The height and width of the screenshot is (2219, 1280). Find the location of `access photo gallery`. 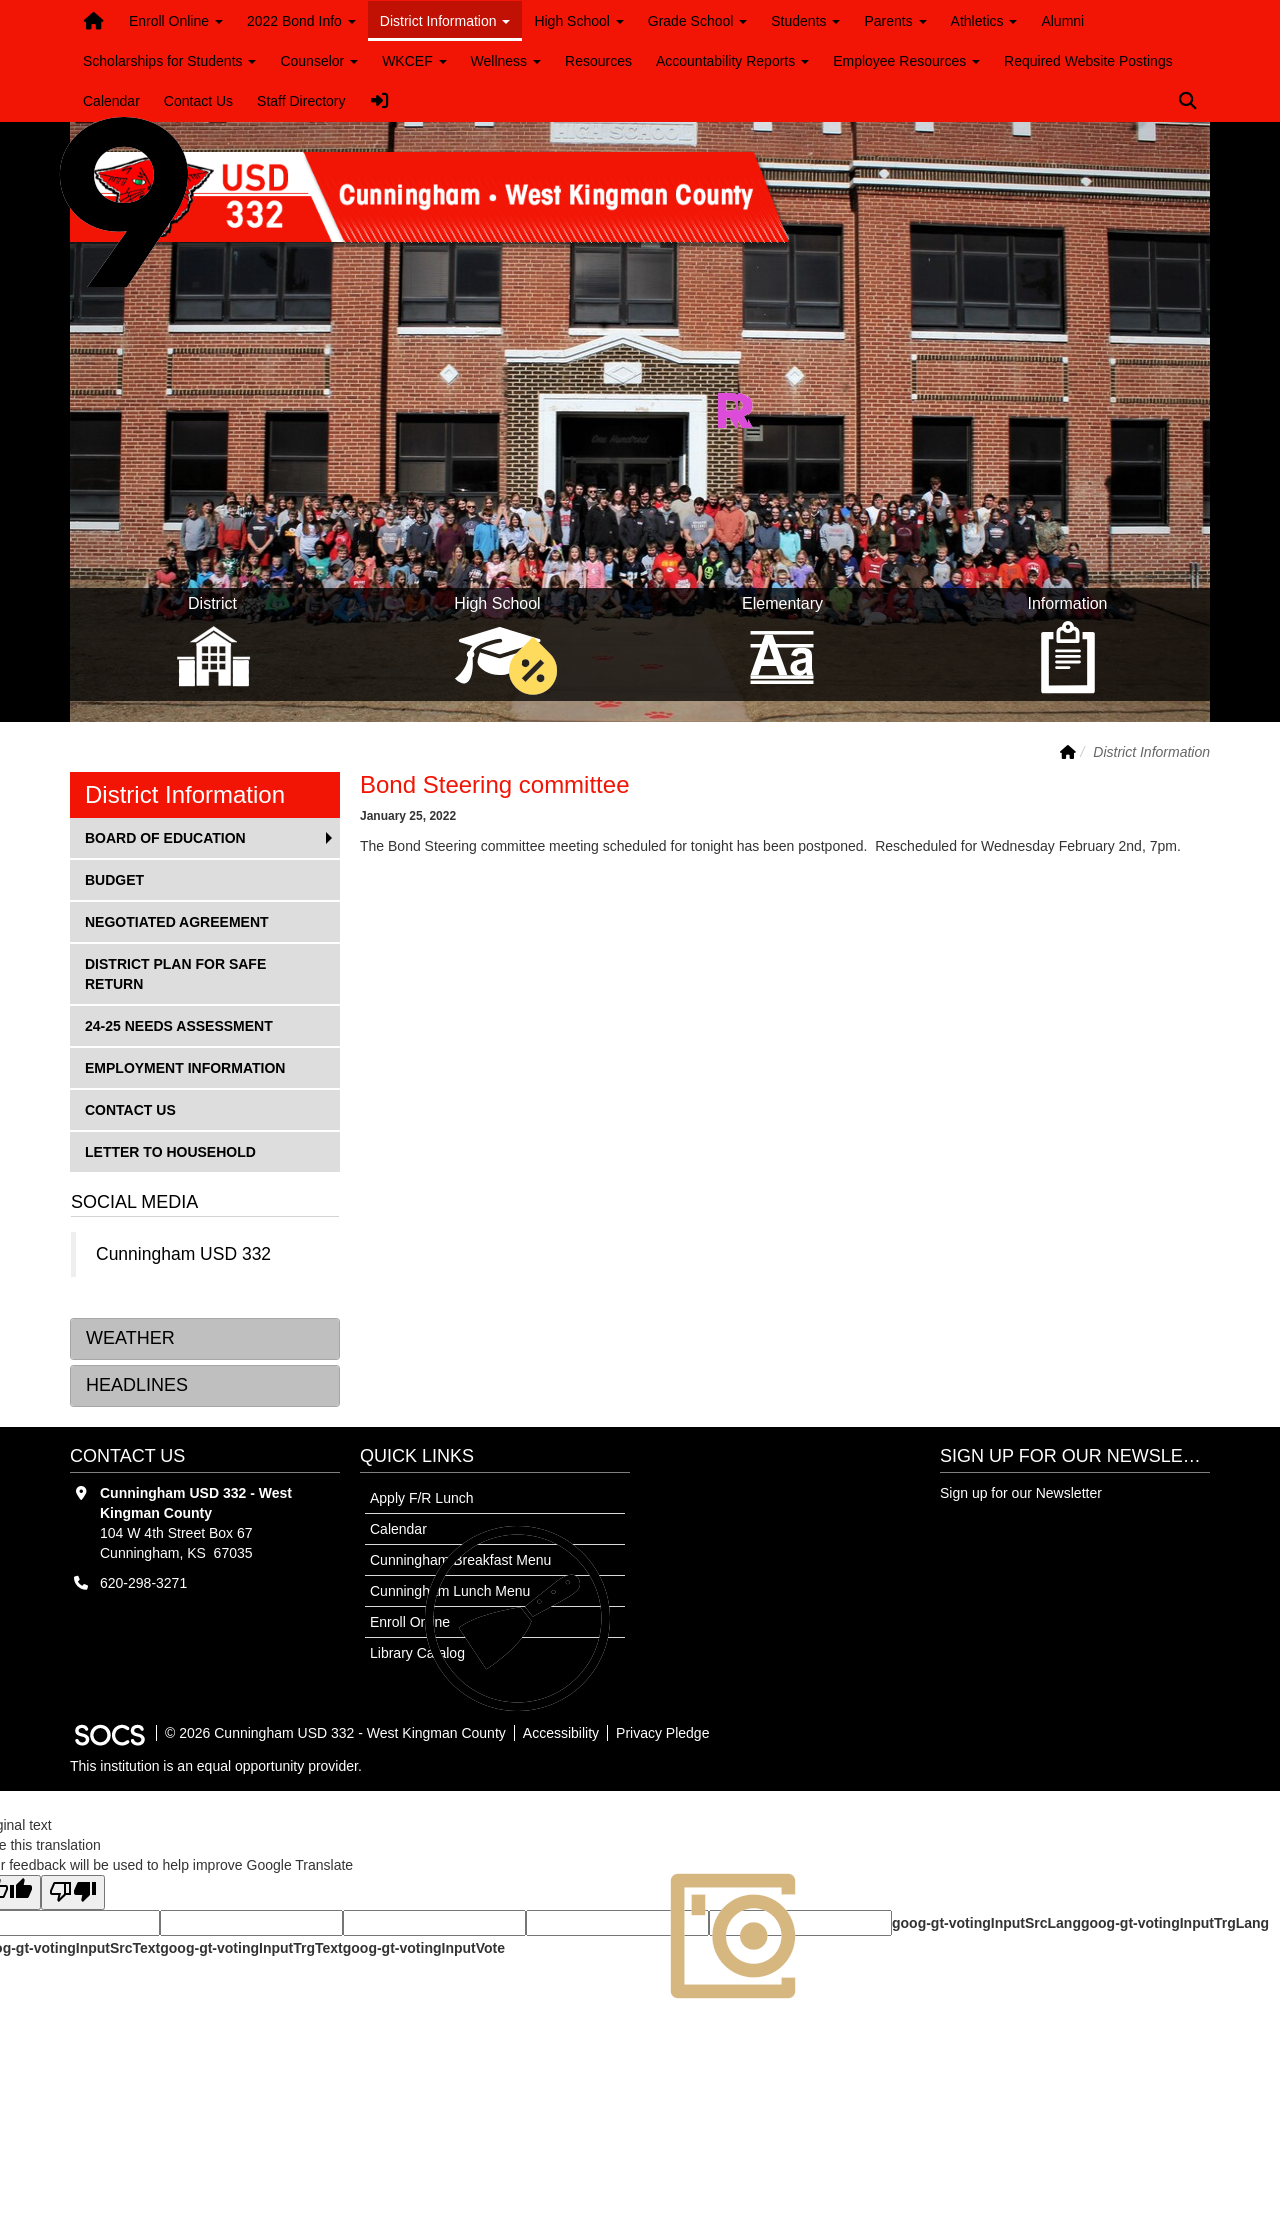

access photo gallery is located at coordinates (733, 1936).